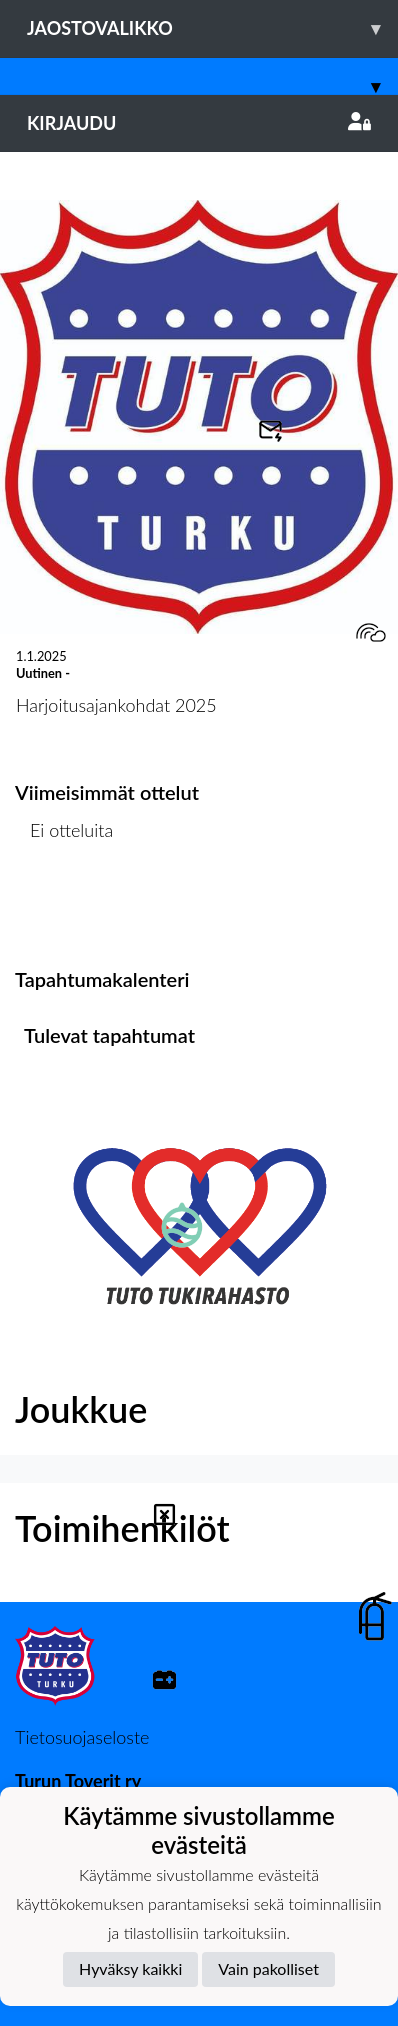  I want to click on holiday or seasonal decoration indicator, so click(182, 1225).